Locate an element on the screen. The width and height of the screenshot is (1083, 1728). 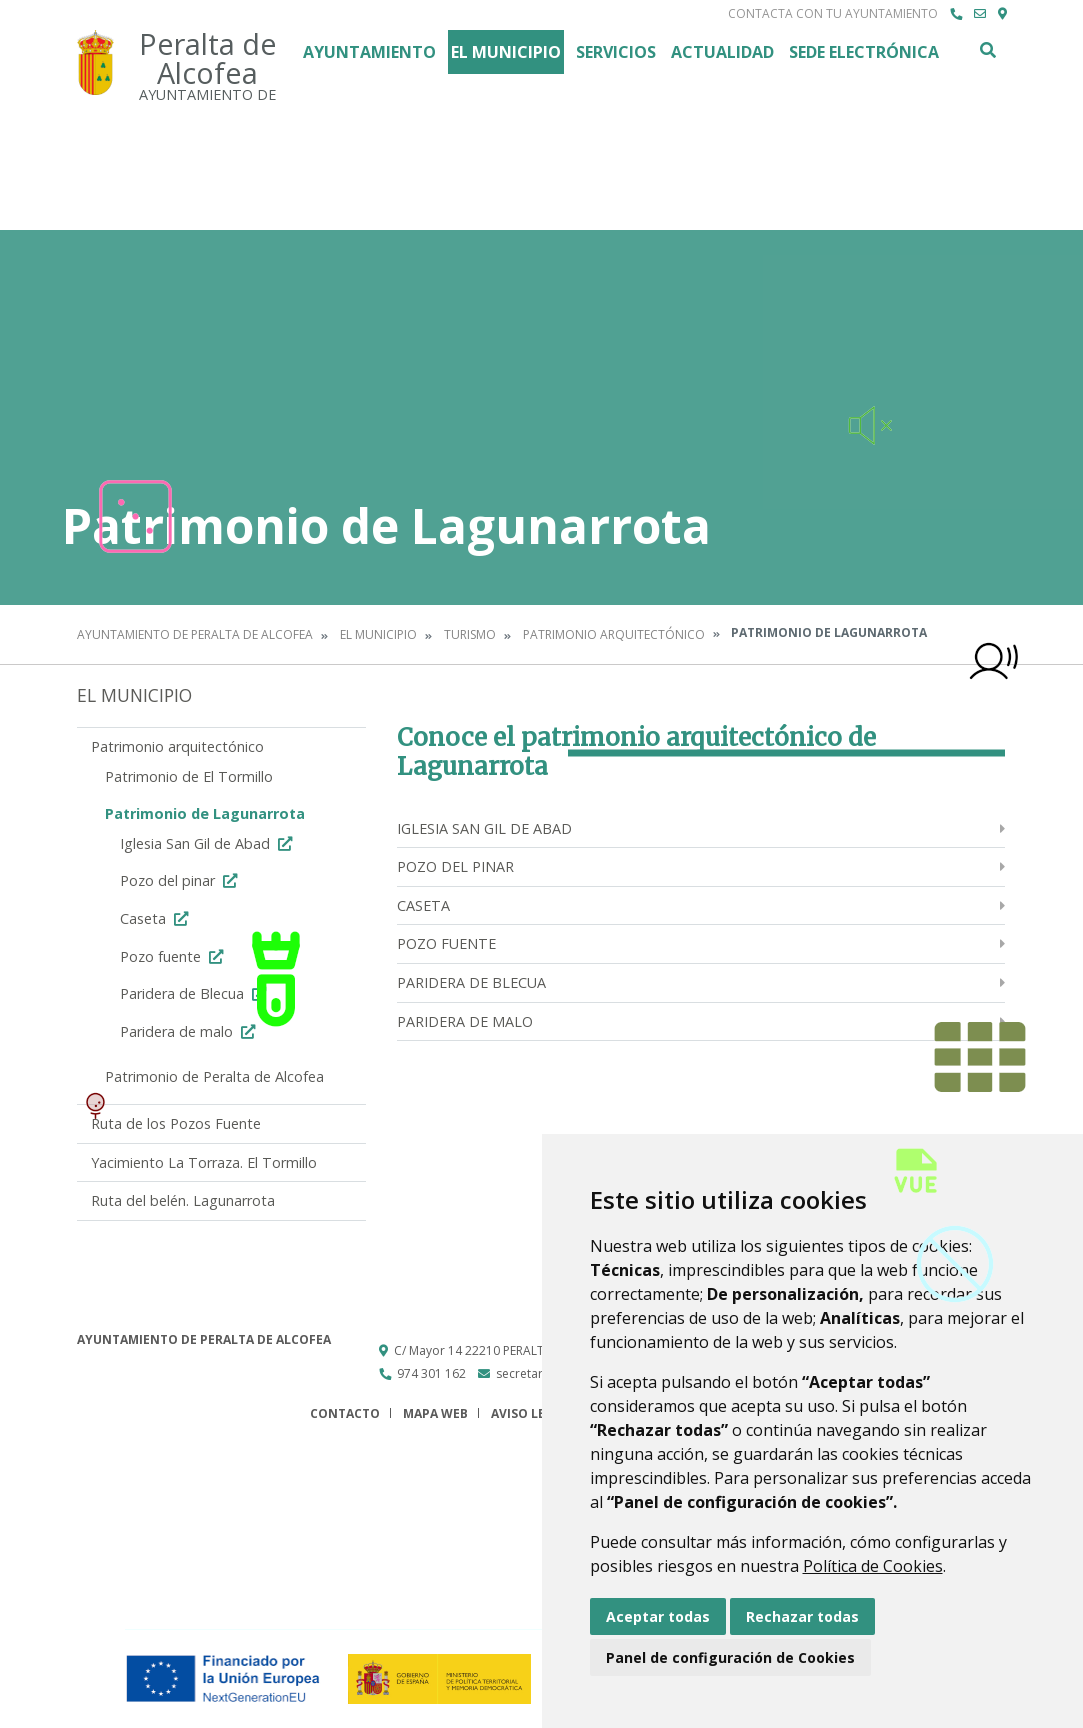
a Vue.js framework file is located at coordinates (916, 1172).